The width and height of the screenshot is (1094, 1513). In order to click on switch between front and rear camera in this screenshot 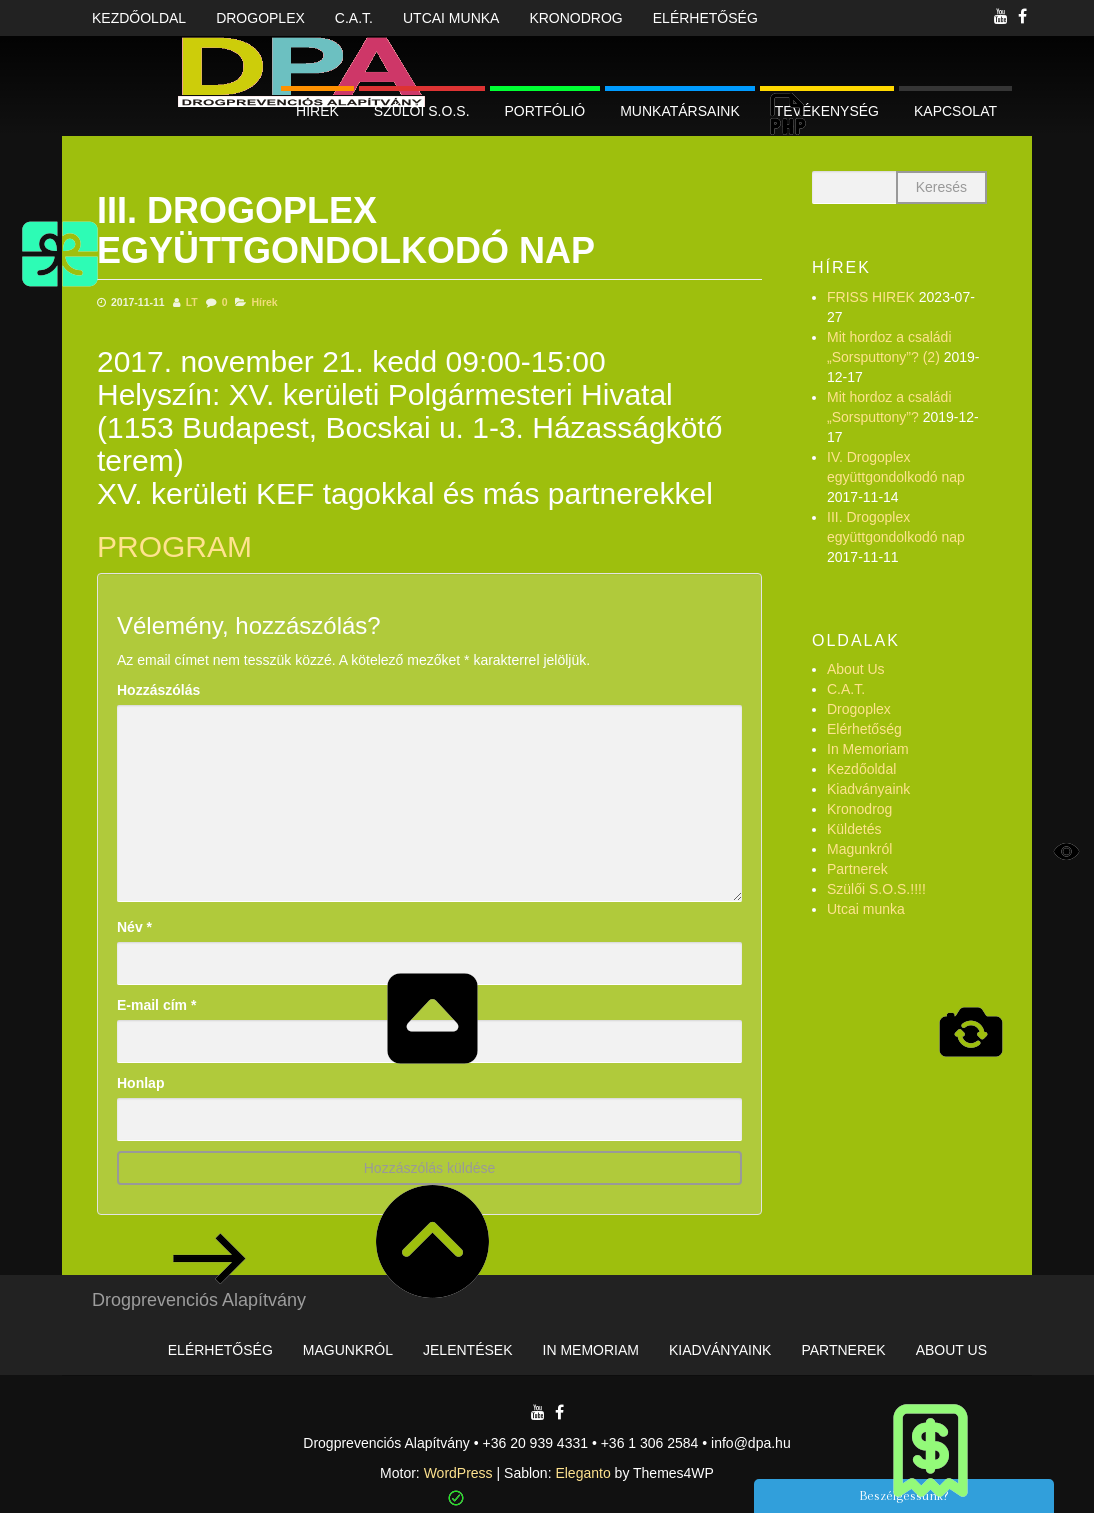, I will do `click(971, 1032)`.